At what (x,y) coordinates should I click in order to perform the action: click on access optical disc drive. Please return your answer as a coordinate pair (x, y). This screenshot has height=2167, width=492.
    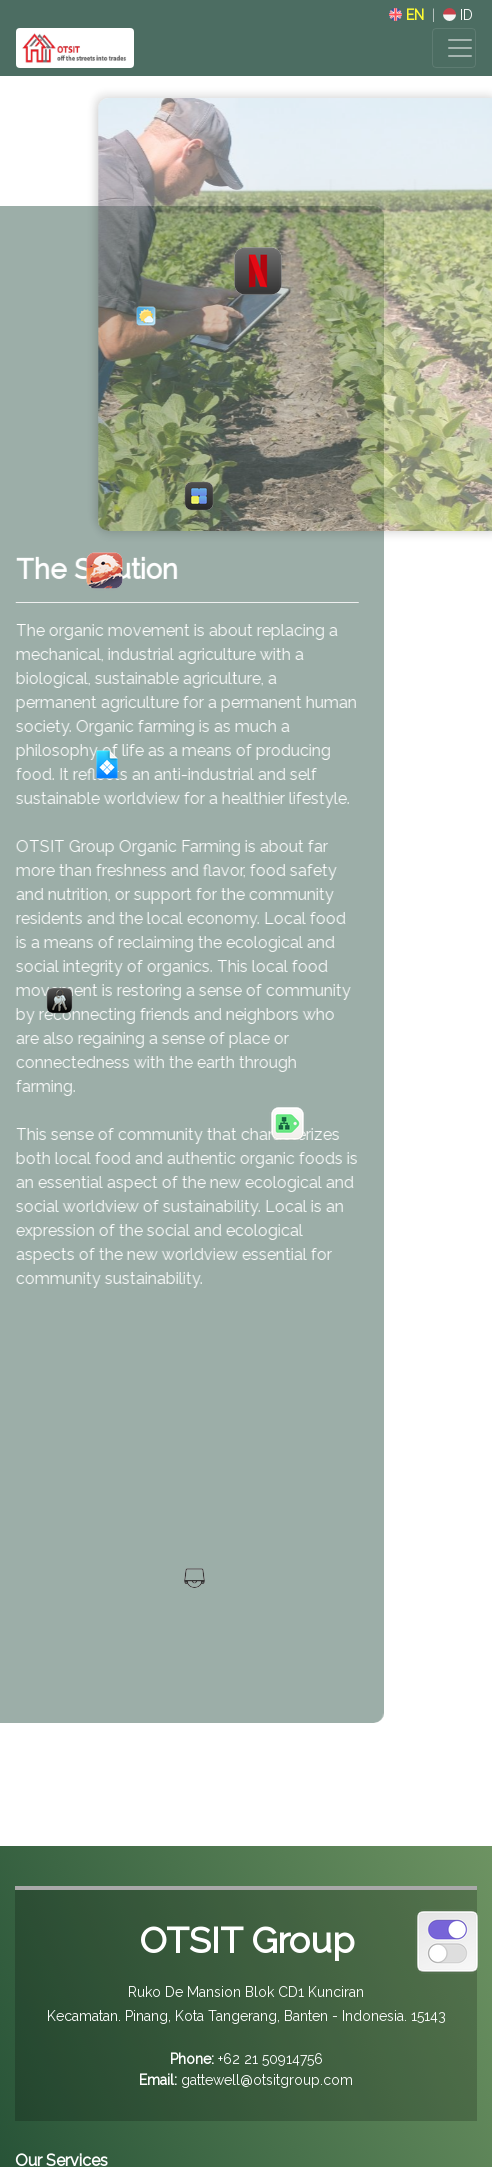
    Looking at the image, I should click on (194, 1577).